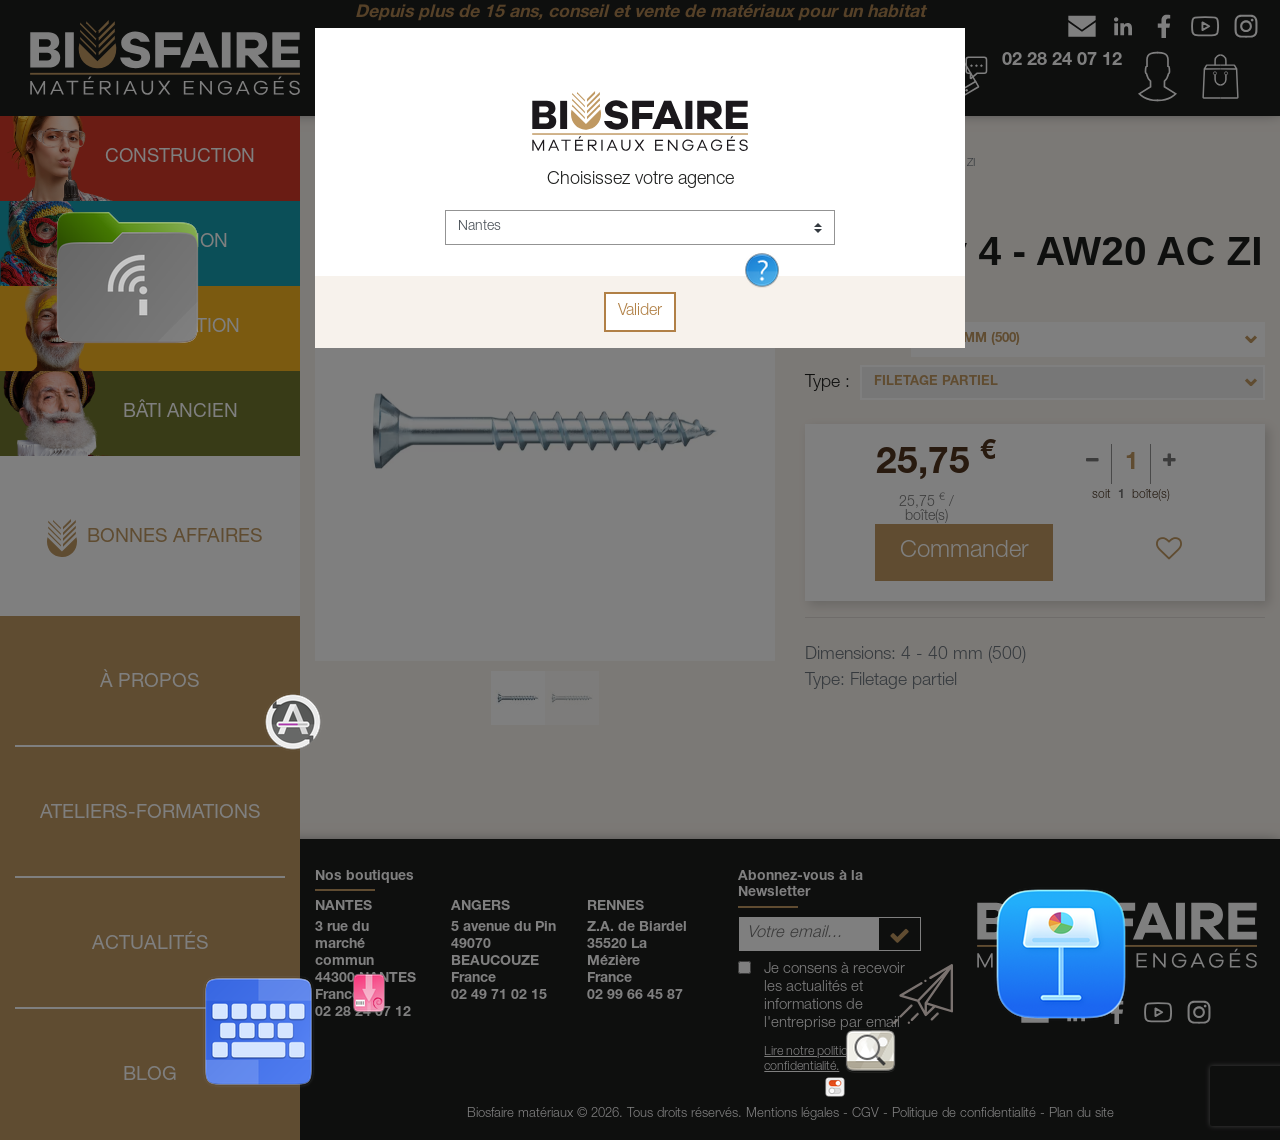 Image resolution: width=1280 pixels, height=1140 pixels. Describe the element at coordinates (870, 1050) in the screenshot. I see `open the image viewer application` at that location.